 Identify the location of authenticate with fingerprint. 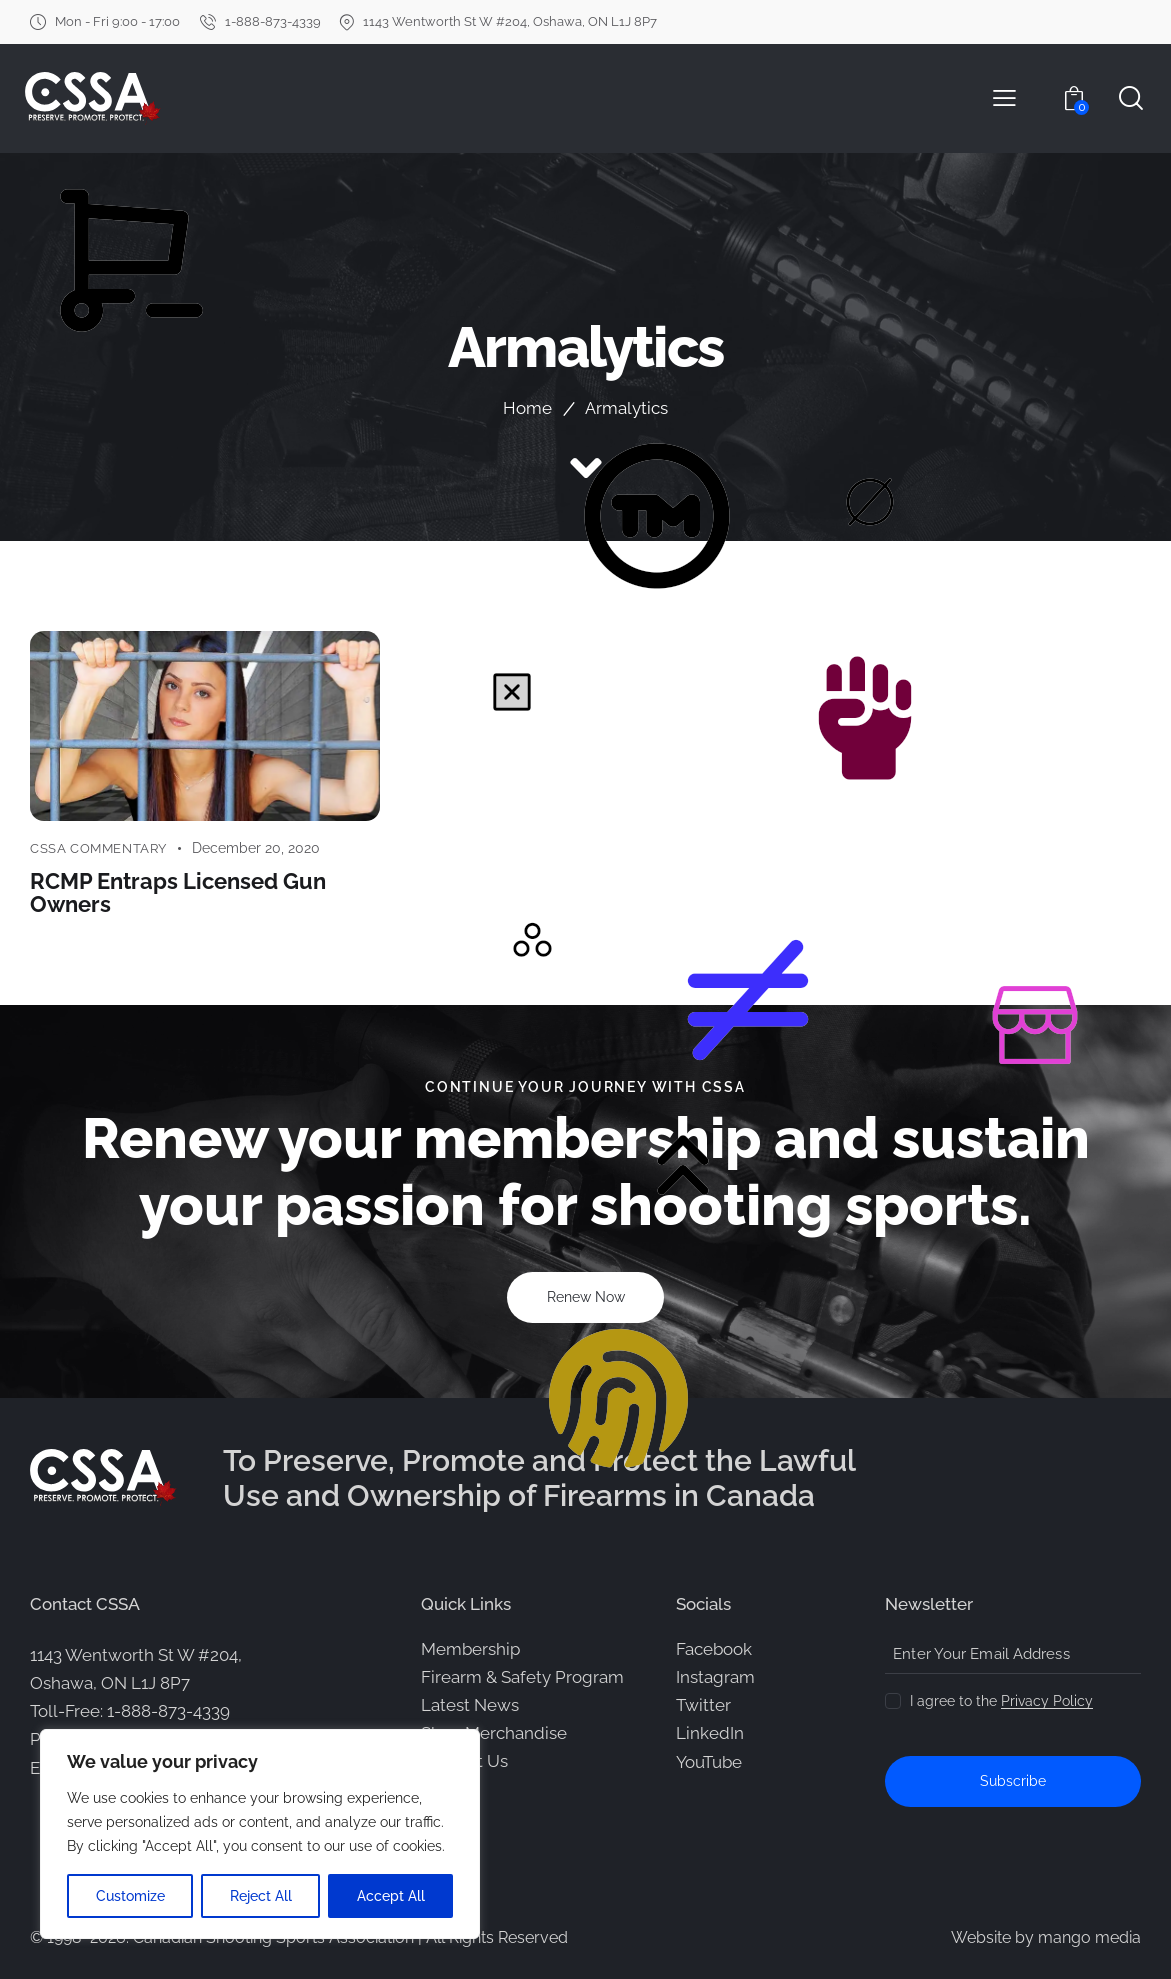
(618, 1398).